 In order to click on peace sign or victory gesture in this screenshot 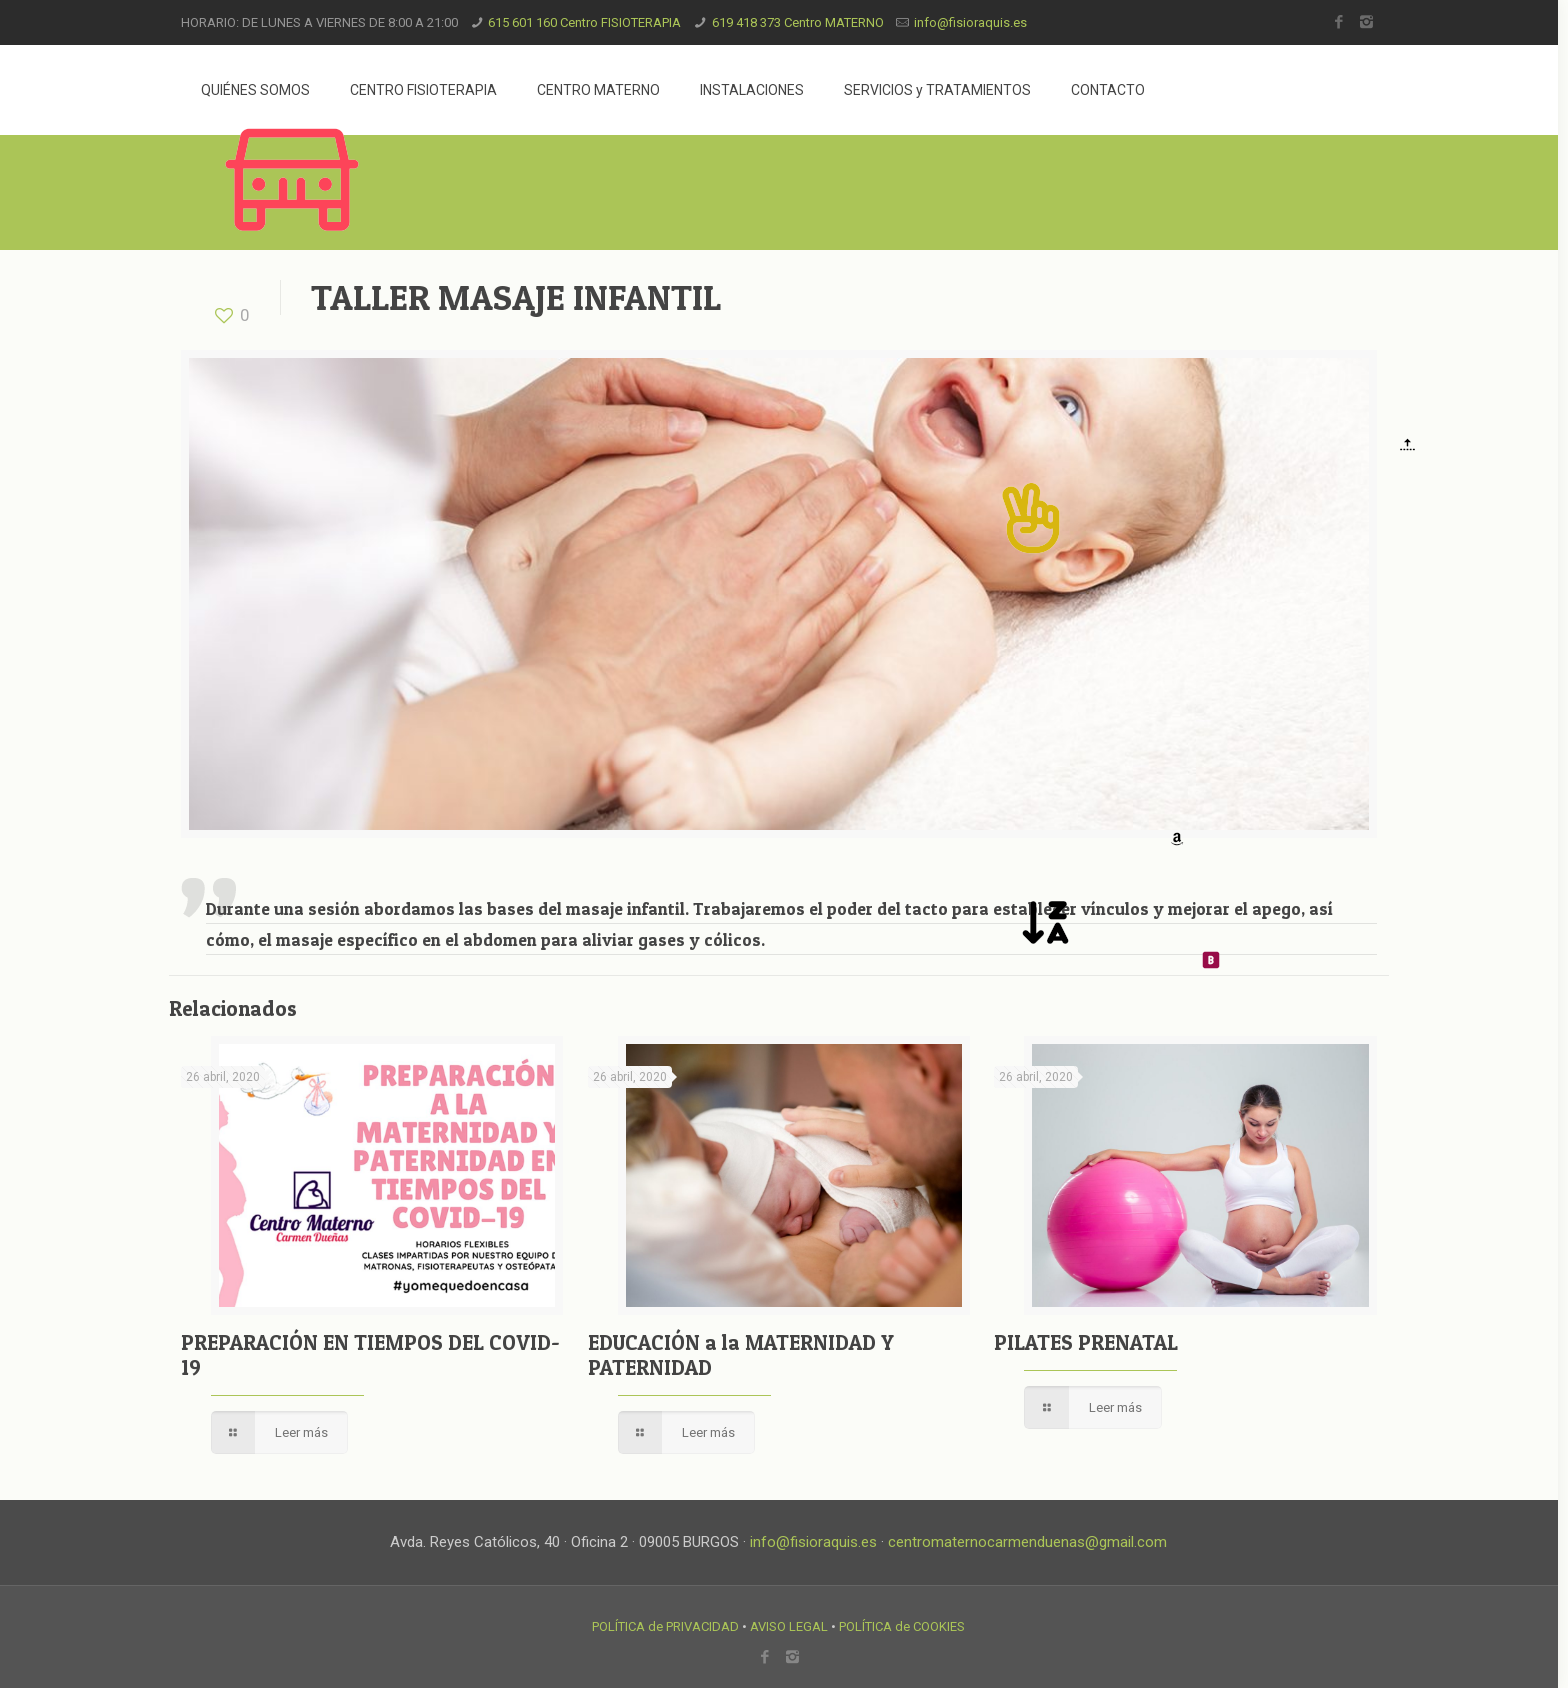, I will do `click(1033, 518)`.